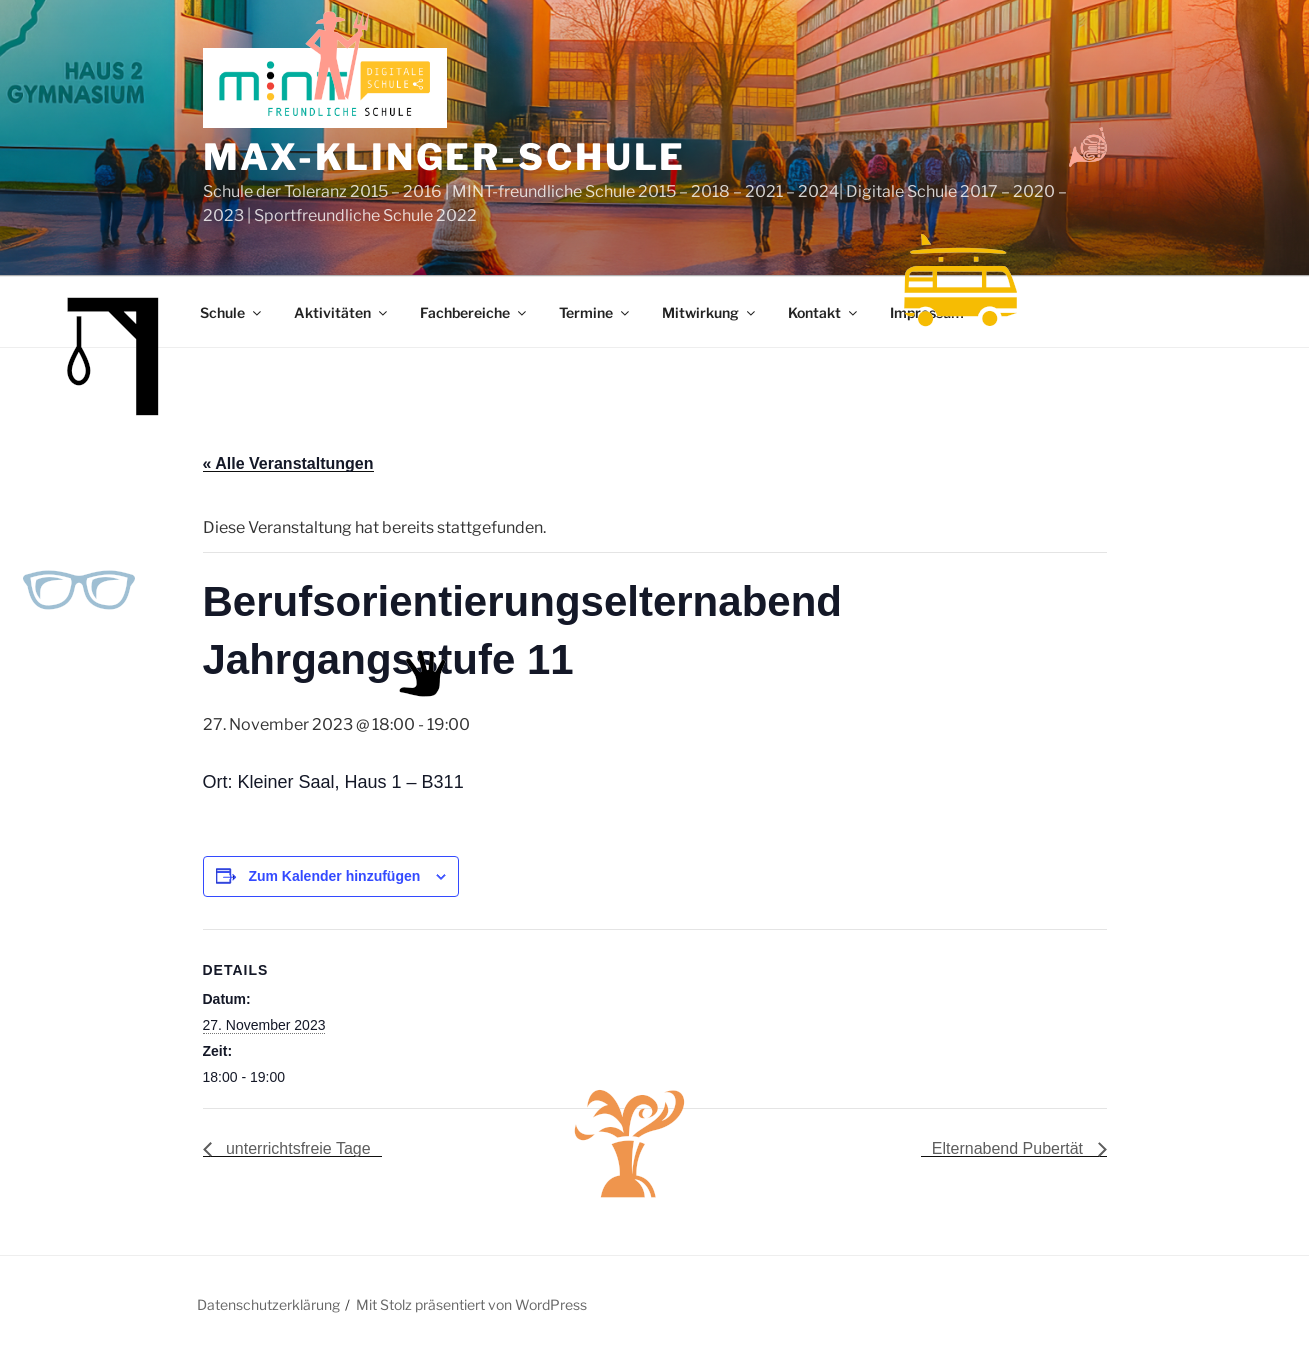 This screenshot has height=1351, width=1309. I want to click on toggle cool or casual style for avatar, so click(79, 590).